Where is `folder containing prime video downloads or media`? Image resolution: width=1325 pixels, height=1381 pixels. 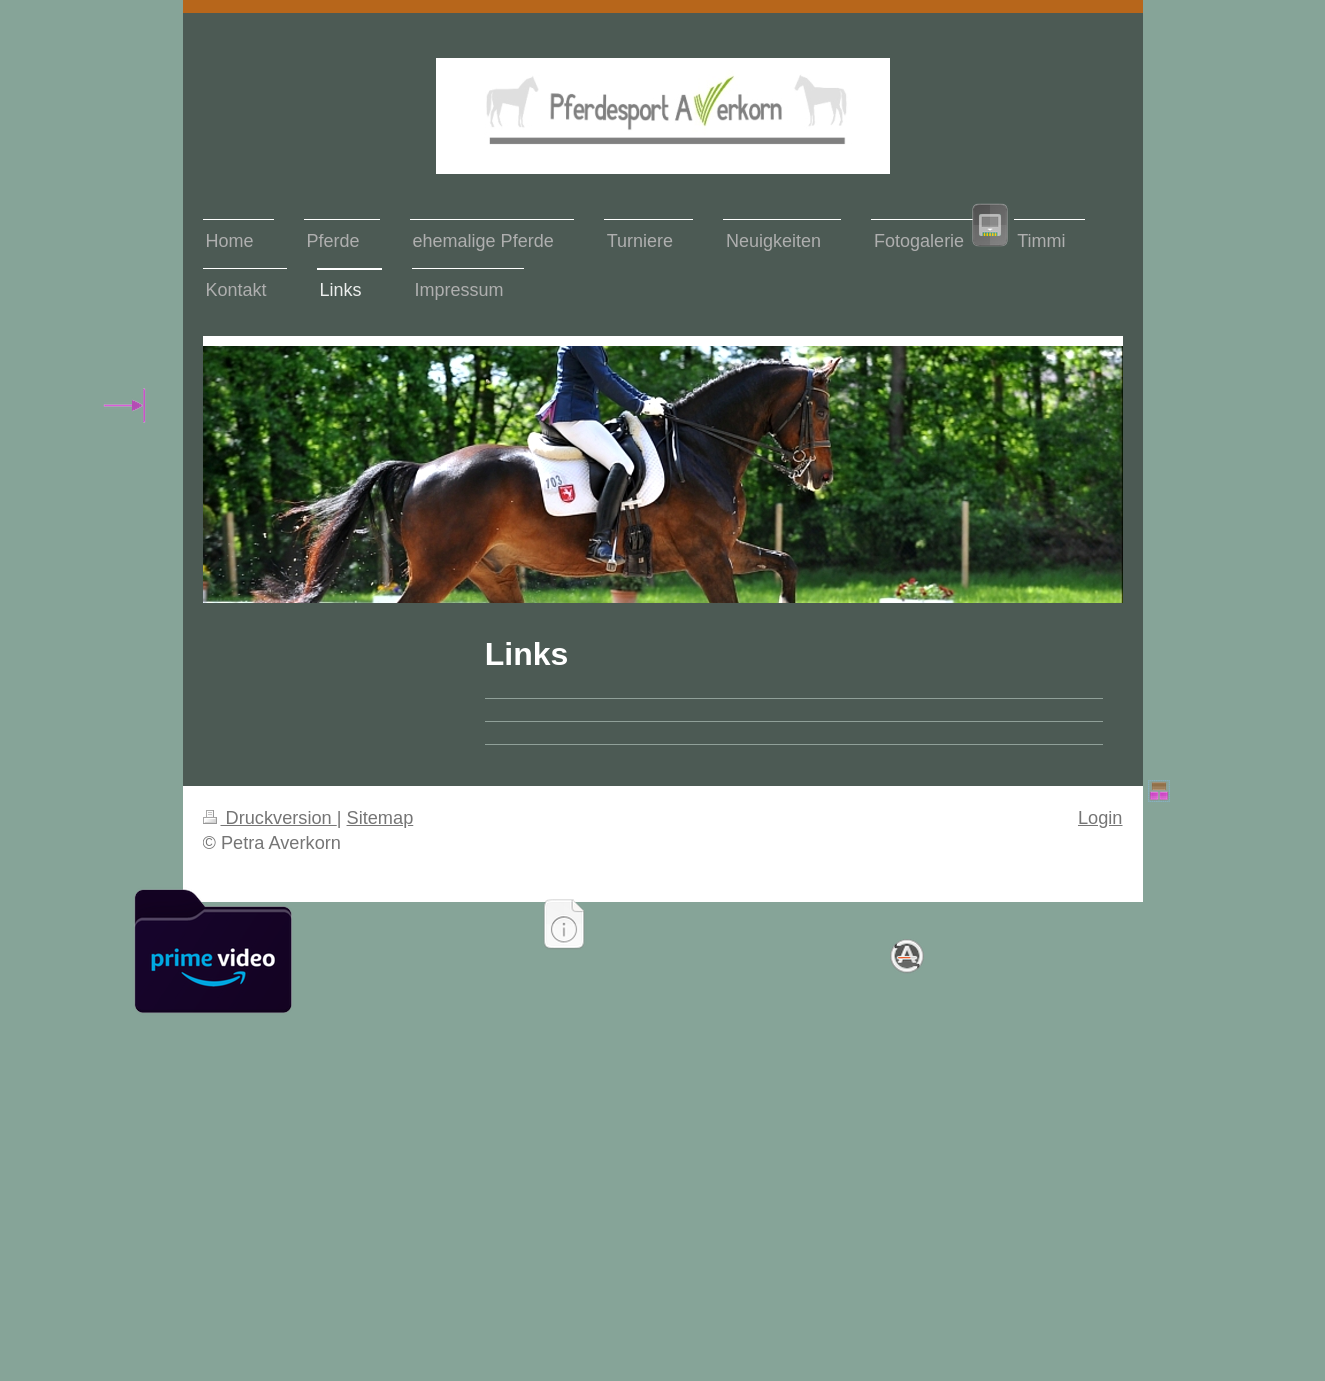 folder containing prime video downloads or media is located at coordinates (212, 955).